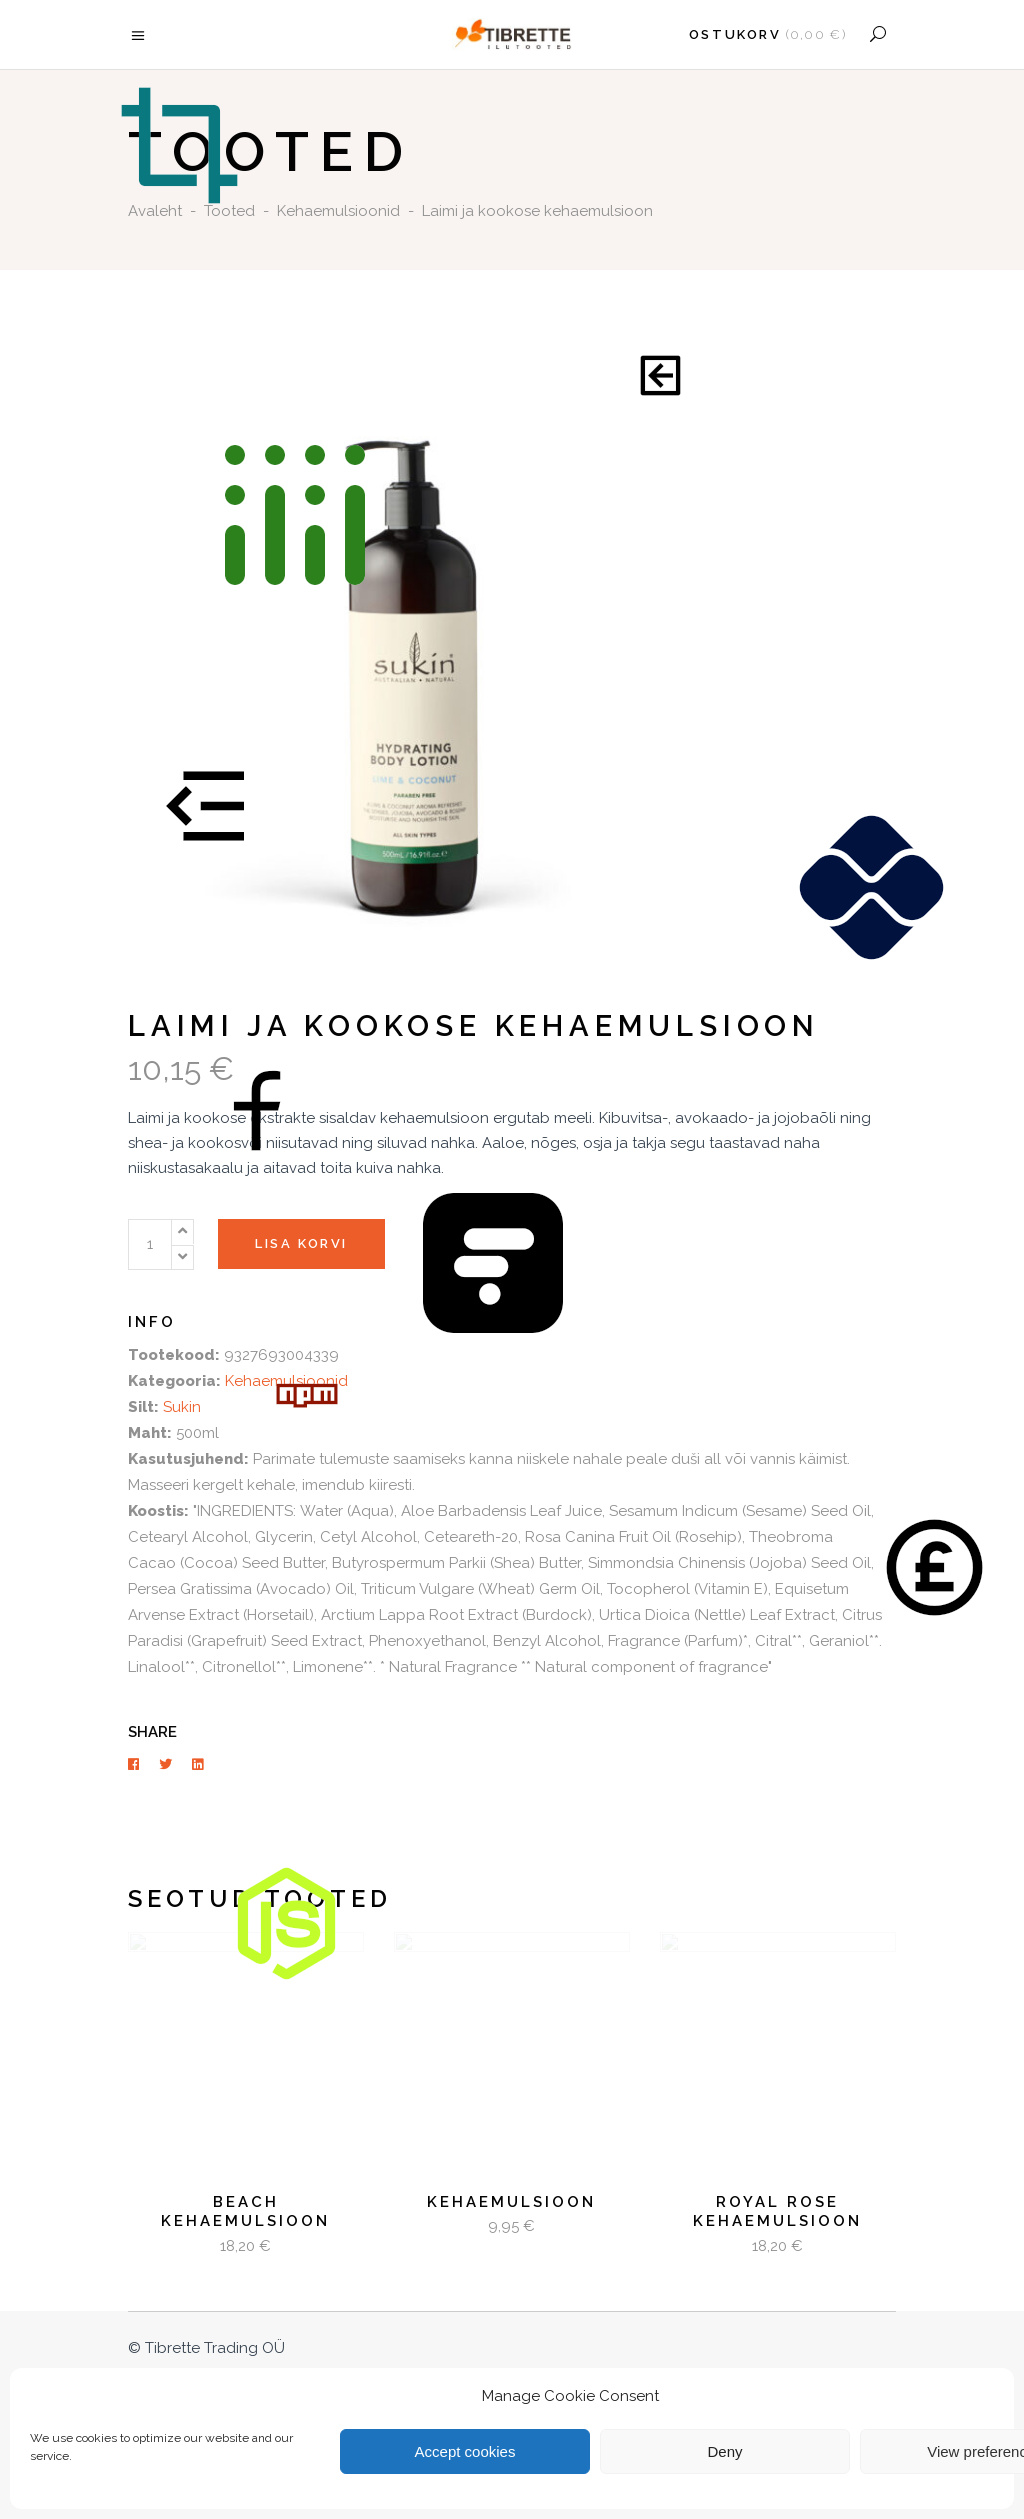 The height and width of the screenshot is (2519, 1024). What do you see at coordinates (934, 1567) in the screenshot?
I see `view balance in british pounds` at bounding box center [934, 1567].